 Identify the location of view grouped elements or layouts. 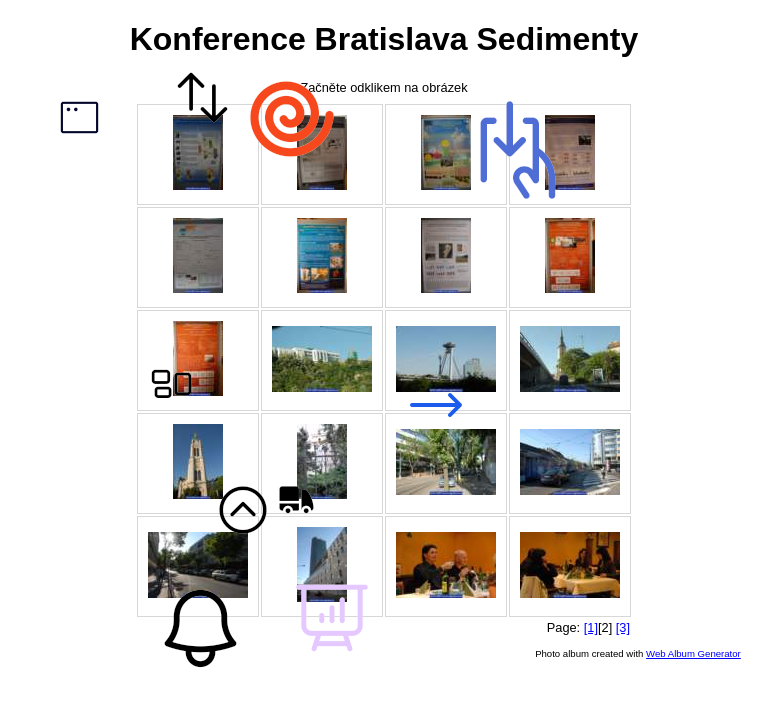
(171, 382).